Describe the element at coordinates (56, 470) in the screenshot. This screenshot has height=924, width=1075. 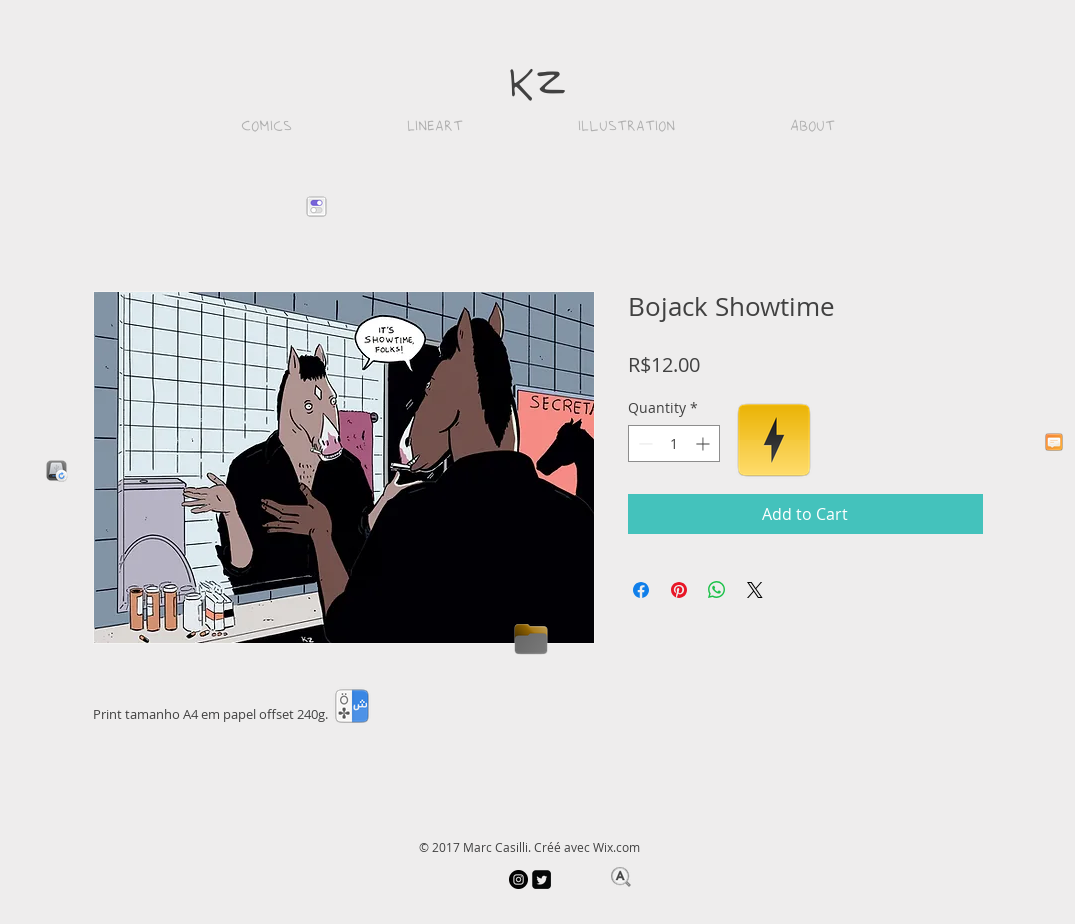
I see `format or erase a USB drive` at that location.